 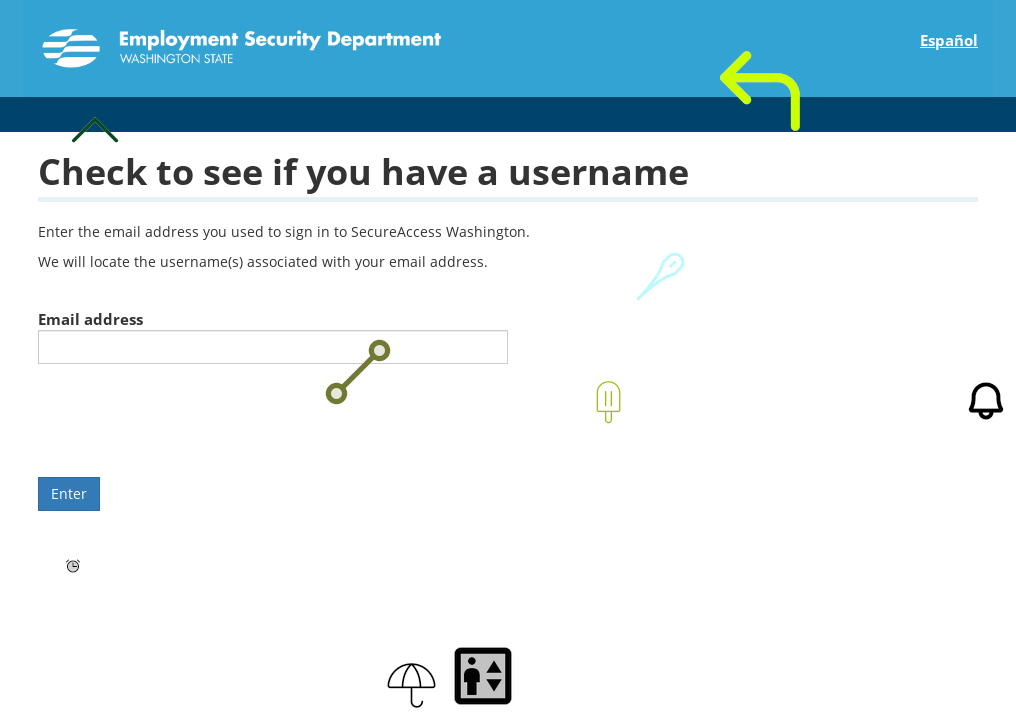 What do you see at coordinates (760, 91) in the screenshot?
I see `go back to the previous screen` at bounding box center [760, 91].